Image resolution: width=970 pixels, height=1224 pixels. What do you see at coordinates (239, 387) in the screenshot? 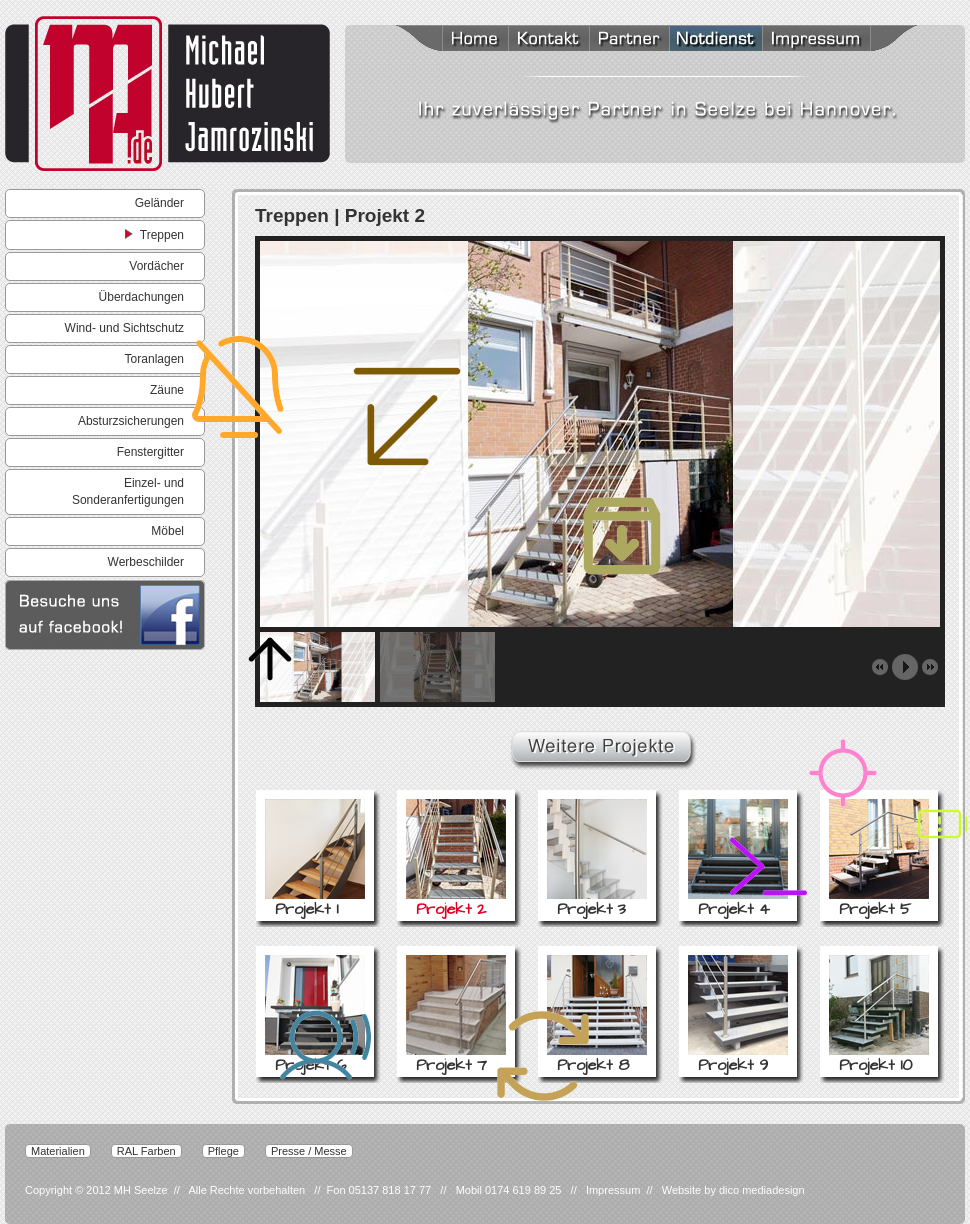
I see `mute notifications` at bounding box center [239, 387].